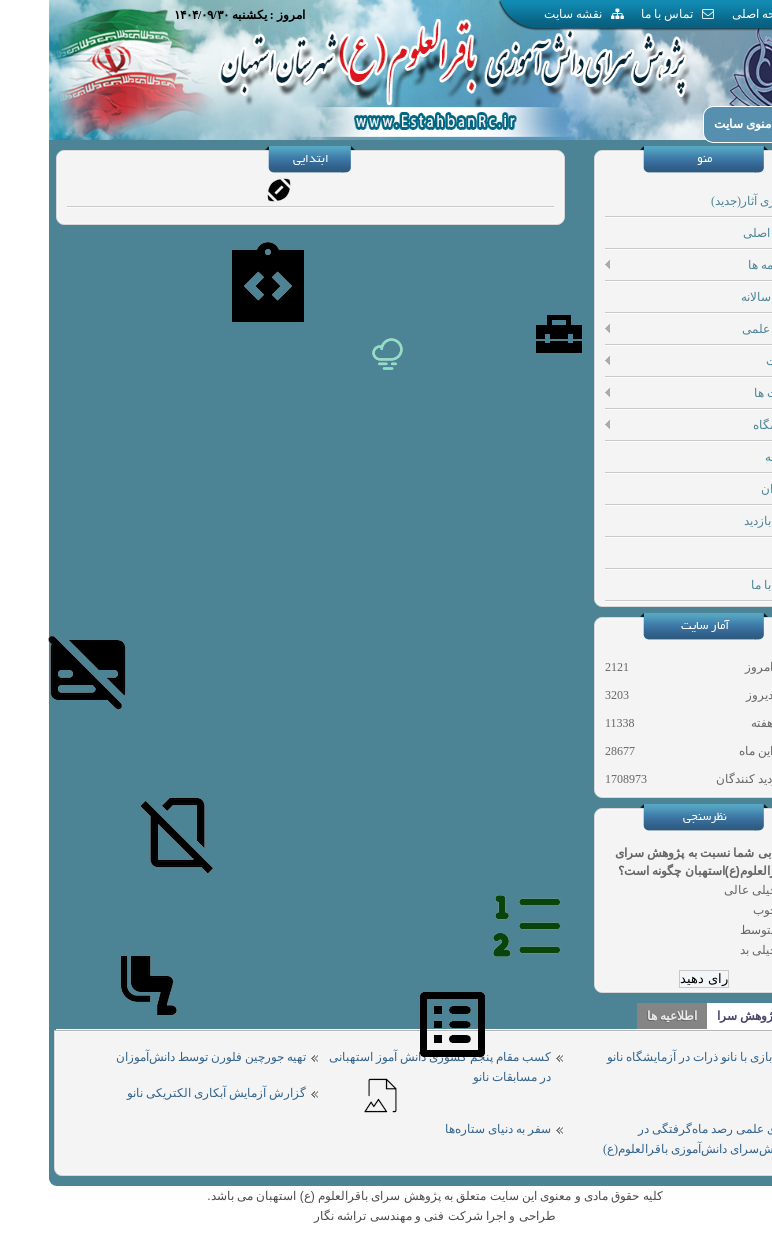 The image size is (772, 1236). What do you see at coordinates (382, 1095) in the screenshot?
I see `view image file` at bounding box center [382, 1095].